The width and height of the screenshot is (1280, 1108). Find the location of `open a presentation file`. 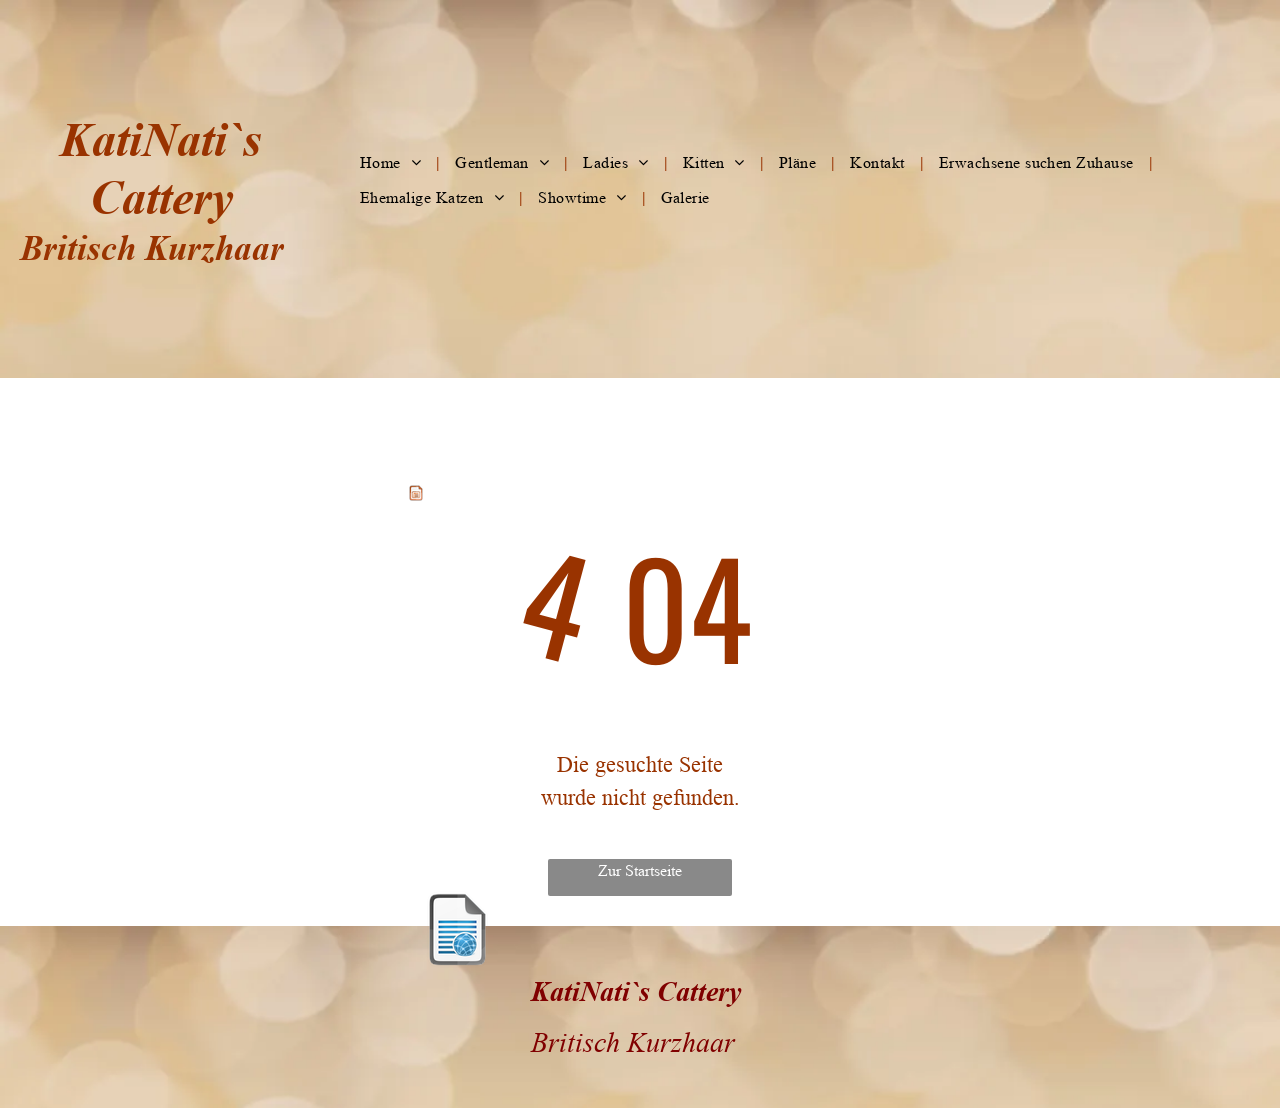

open a presentation file is located at coordinates (416, 493).